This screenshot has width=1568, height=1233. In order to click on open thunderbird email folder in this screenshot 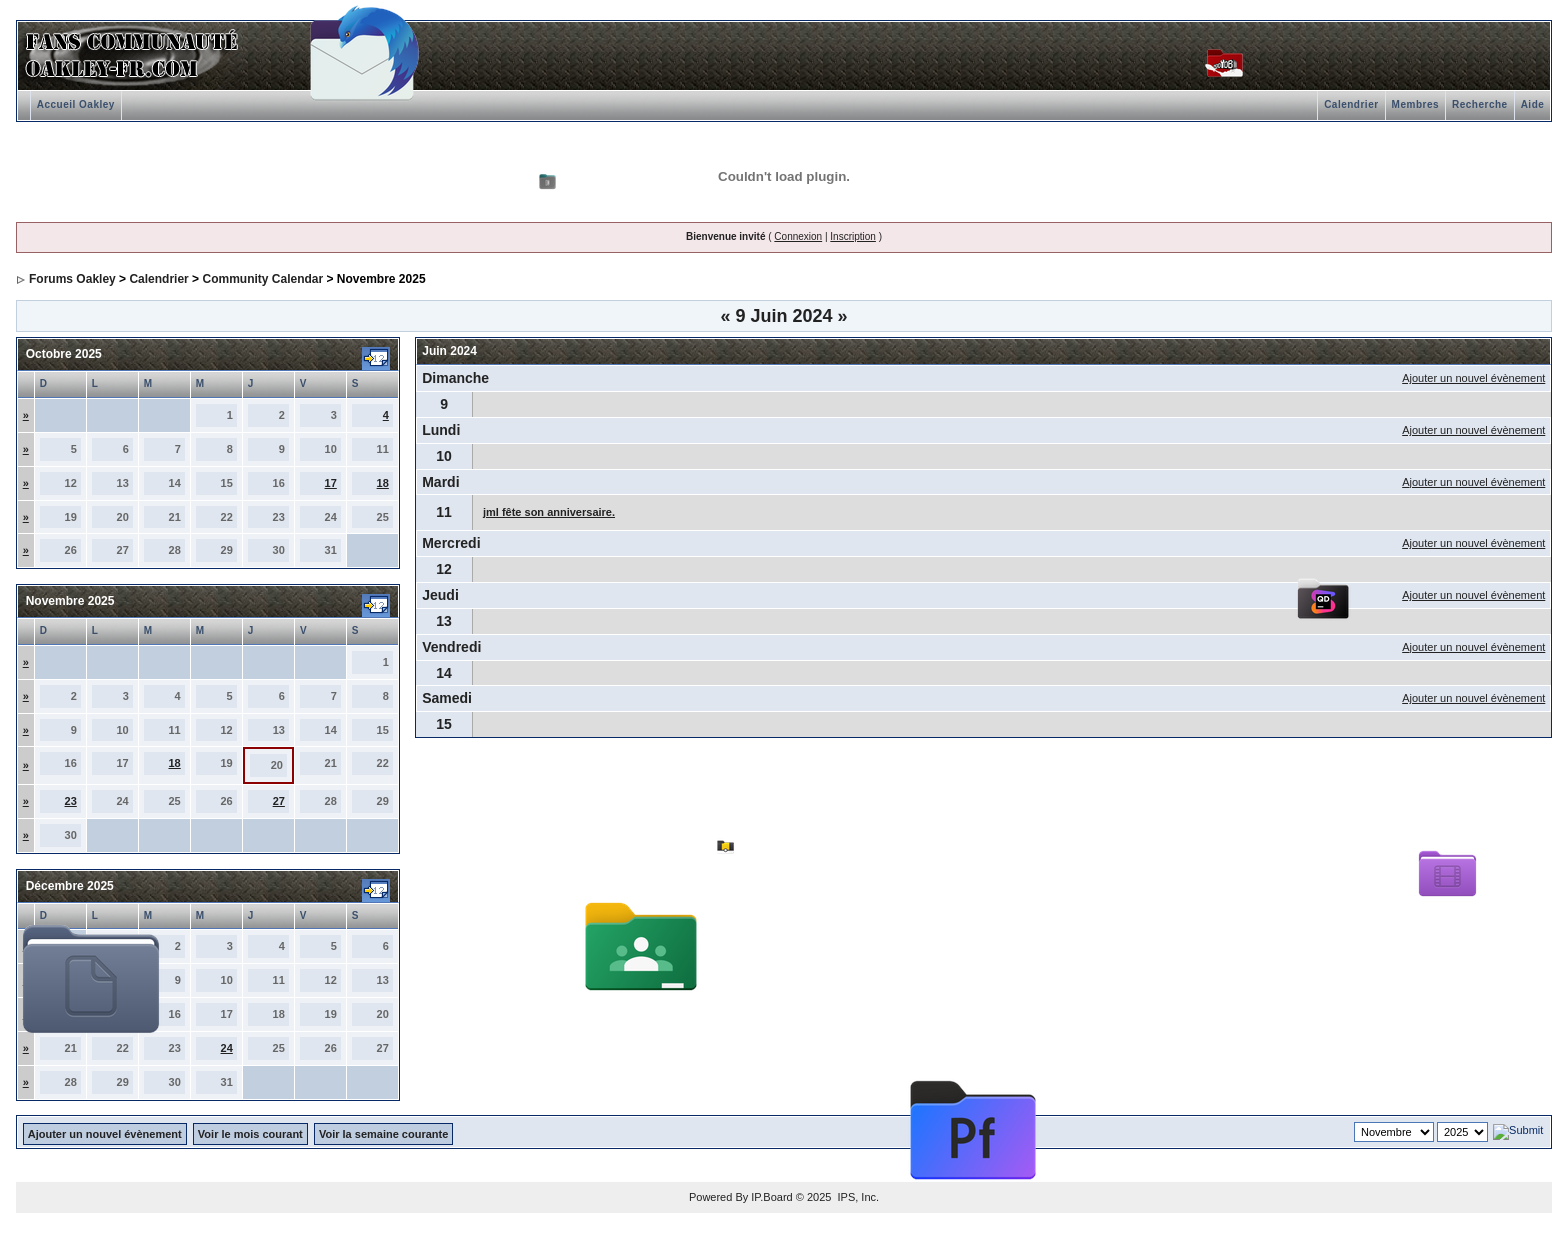, I will do `click(361, 63)`.